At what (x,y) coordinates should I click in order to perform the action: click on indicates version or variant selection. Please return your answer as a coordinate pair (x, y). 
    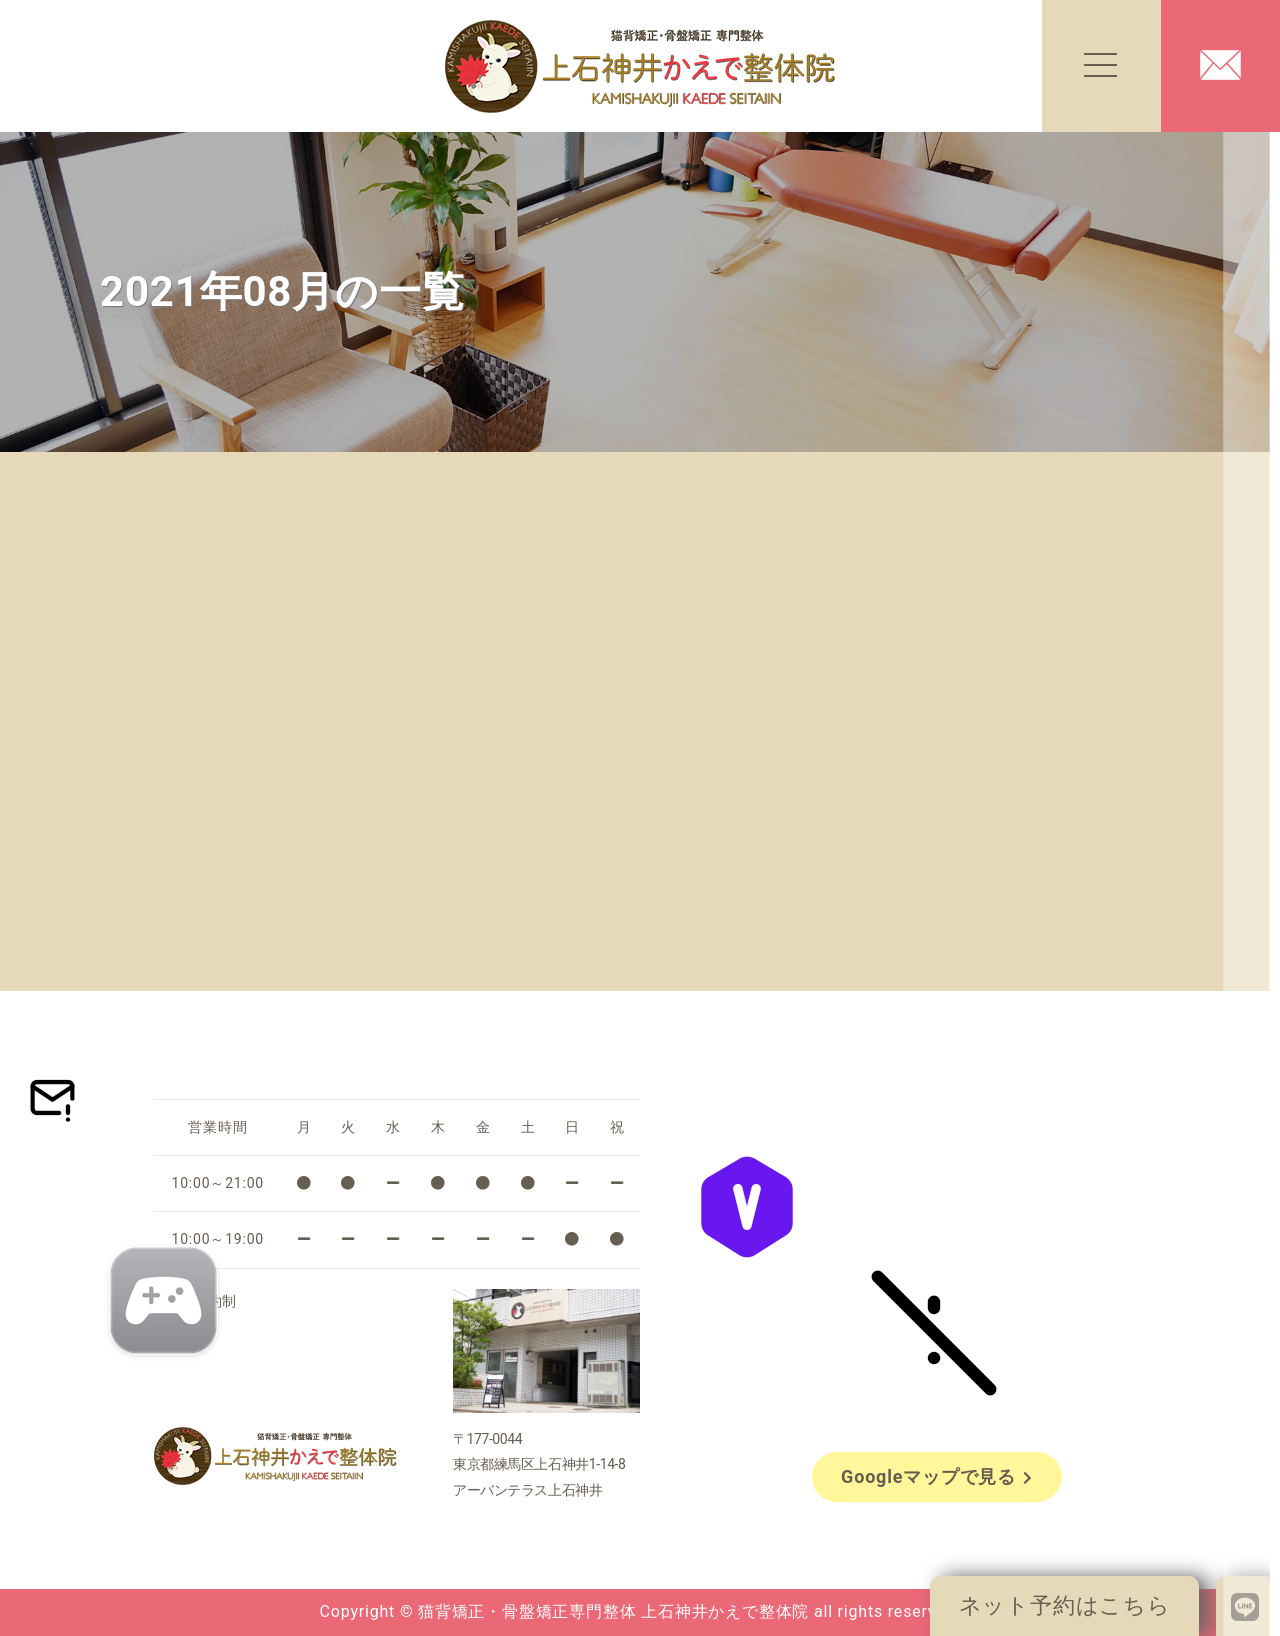
    Looking at the image, I should click on (747, 1207).